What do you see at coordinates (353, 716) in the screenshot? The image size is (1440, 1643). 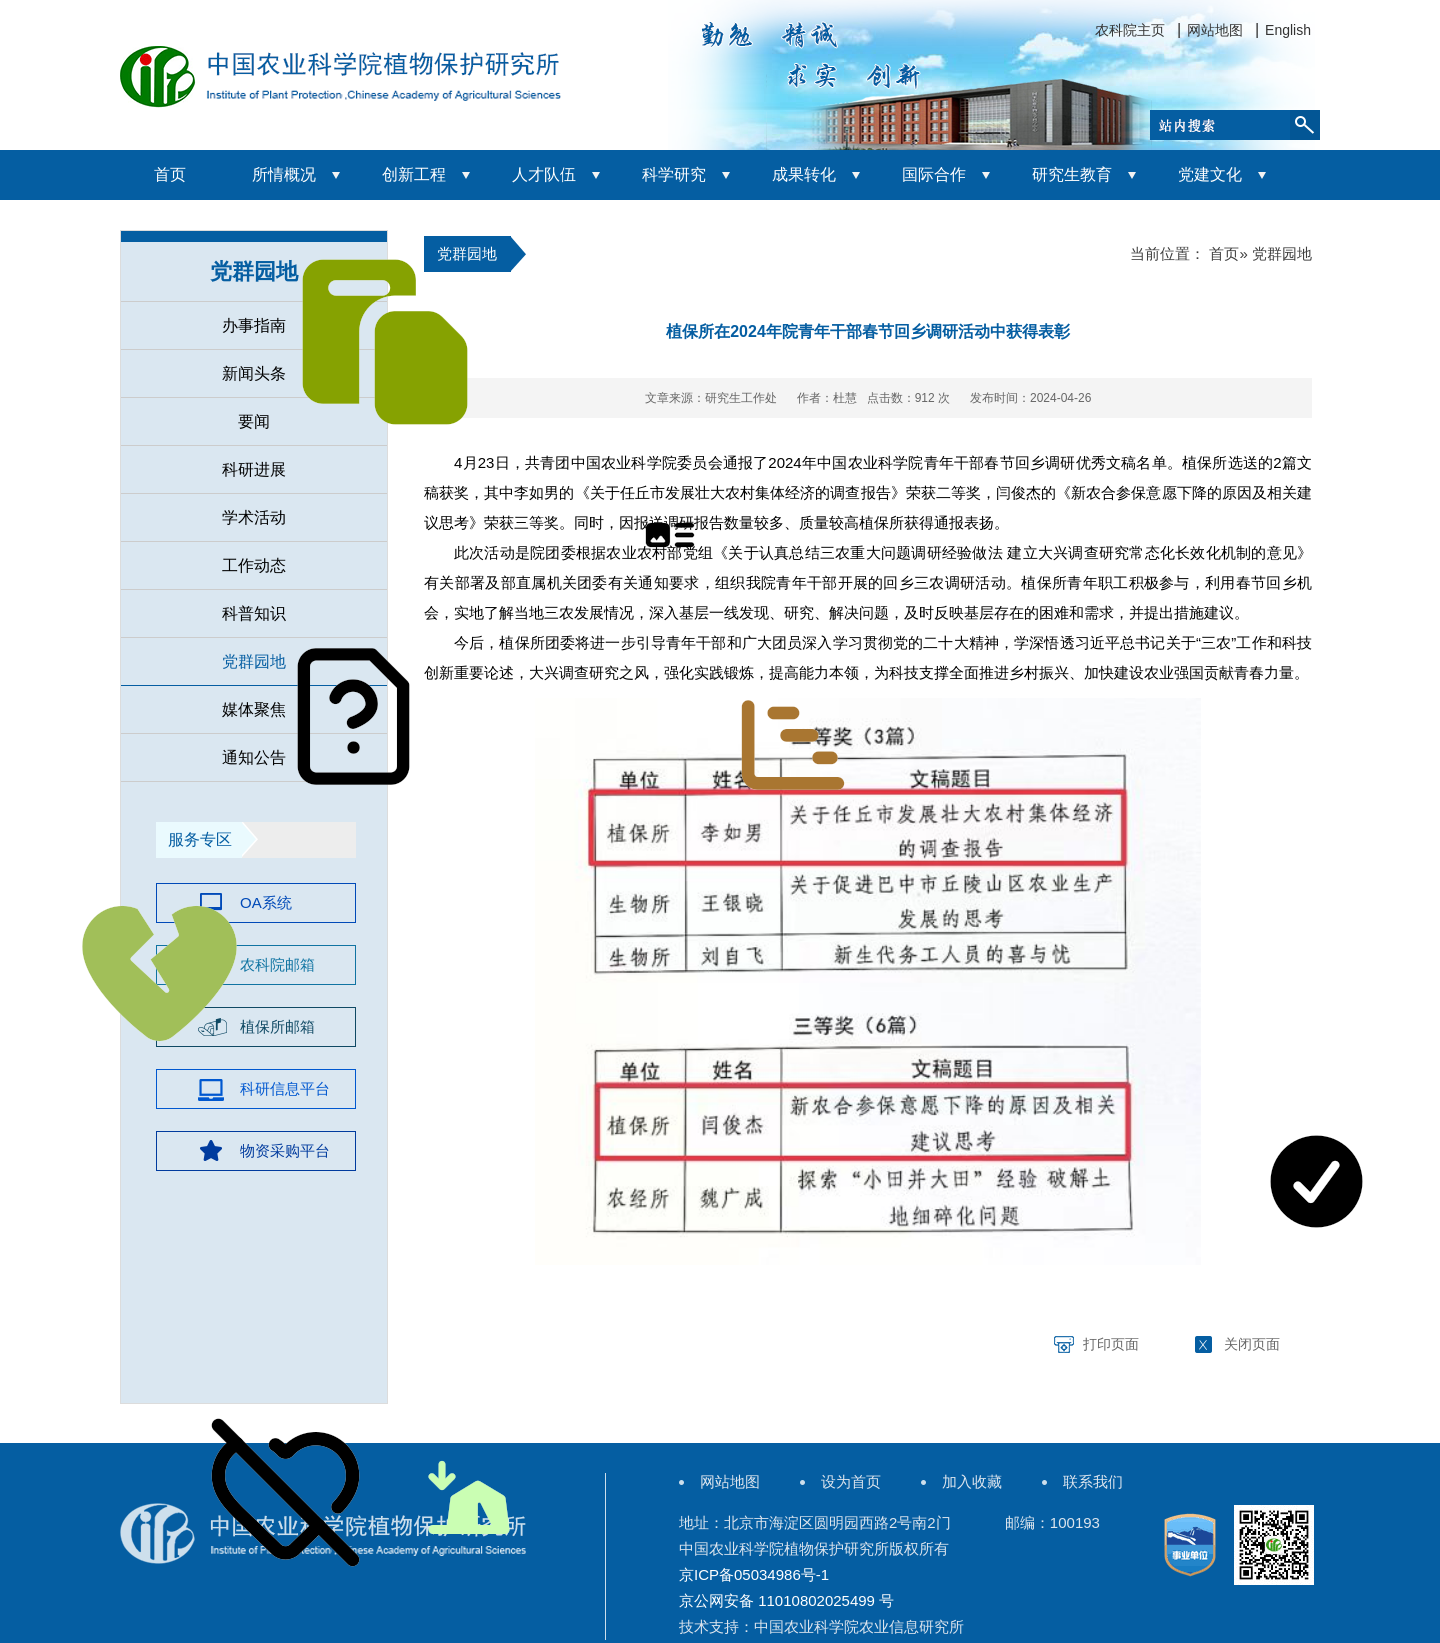 I see `unknown or unrecognized file type` at bounding box center [353, 716].